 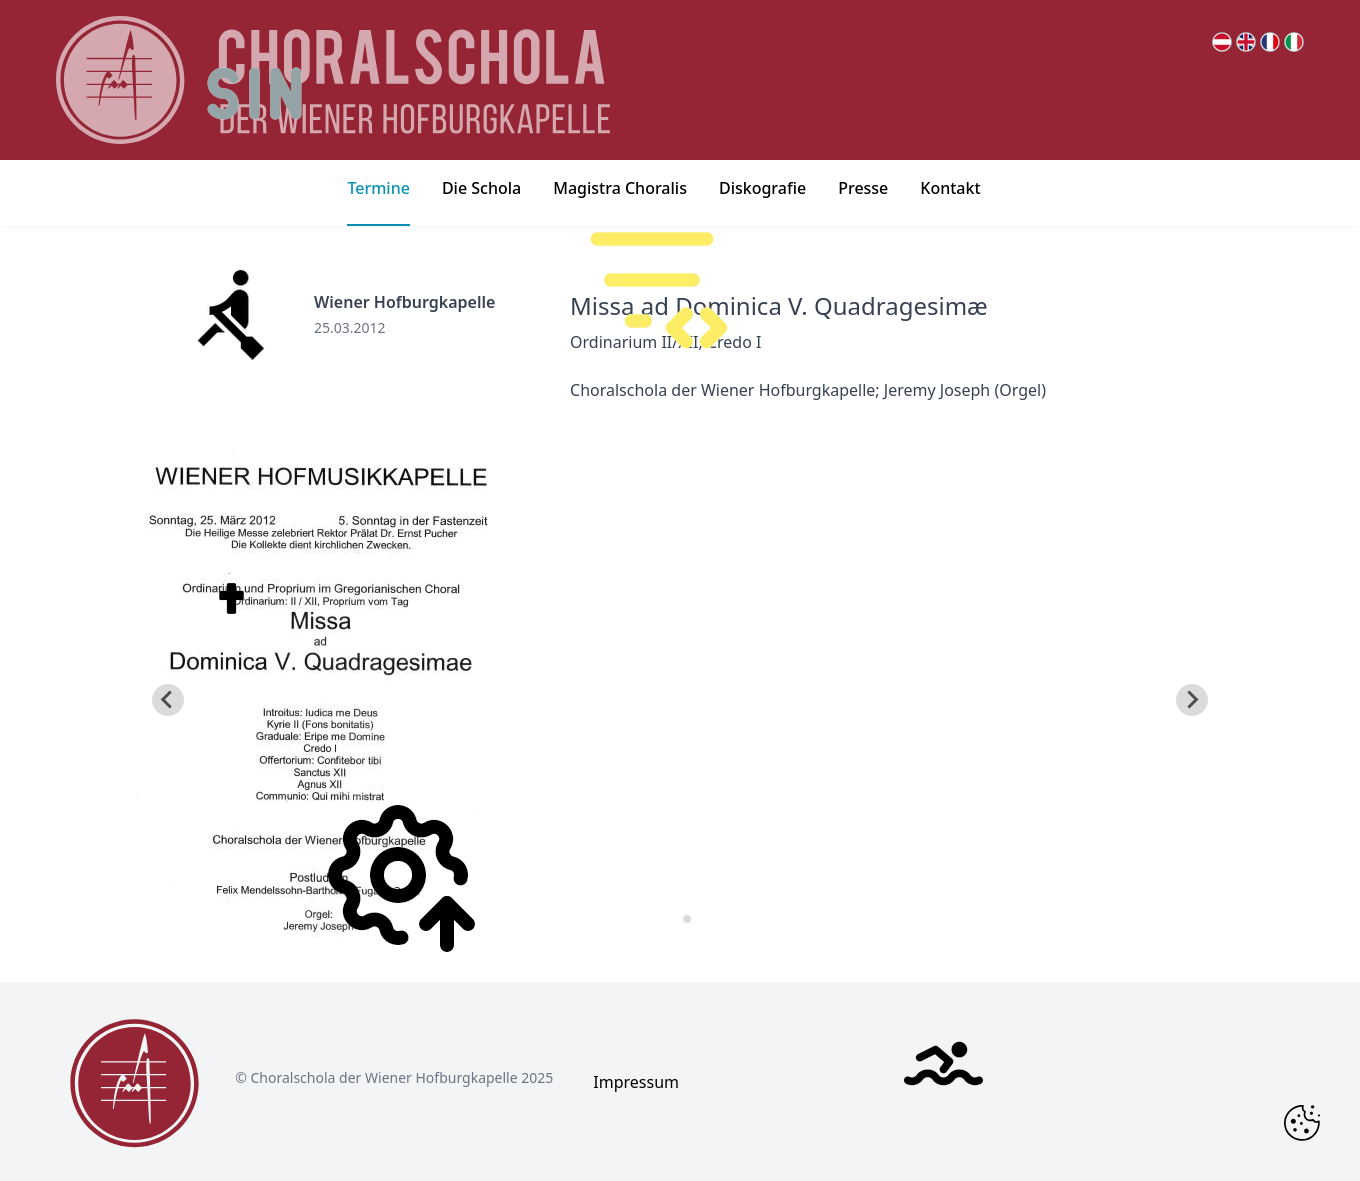 I want to click on access swimming or pool activities, so click(x=943, y=1061).